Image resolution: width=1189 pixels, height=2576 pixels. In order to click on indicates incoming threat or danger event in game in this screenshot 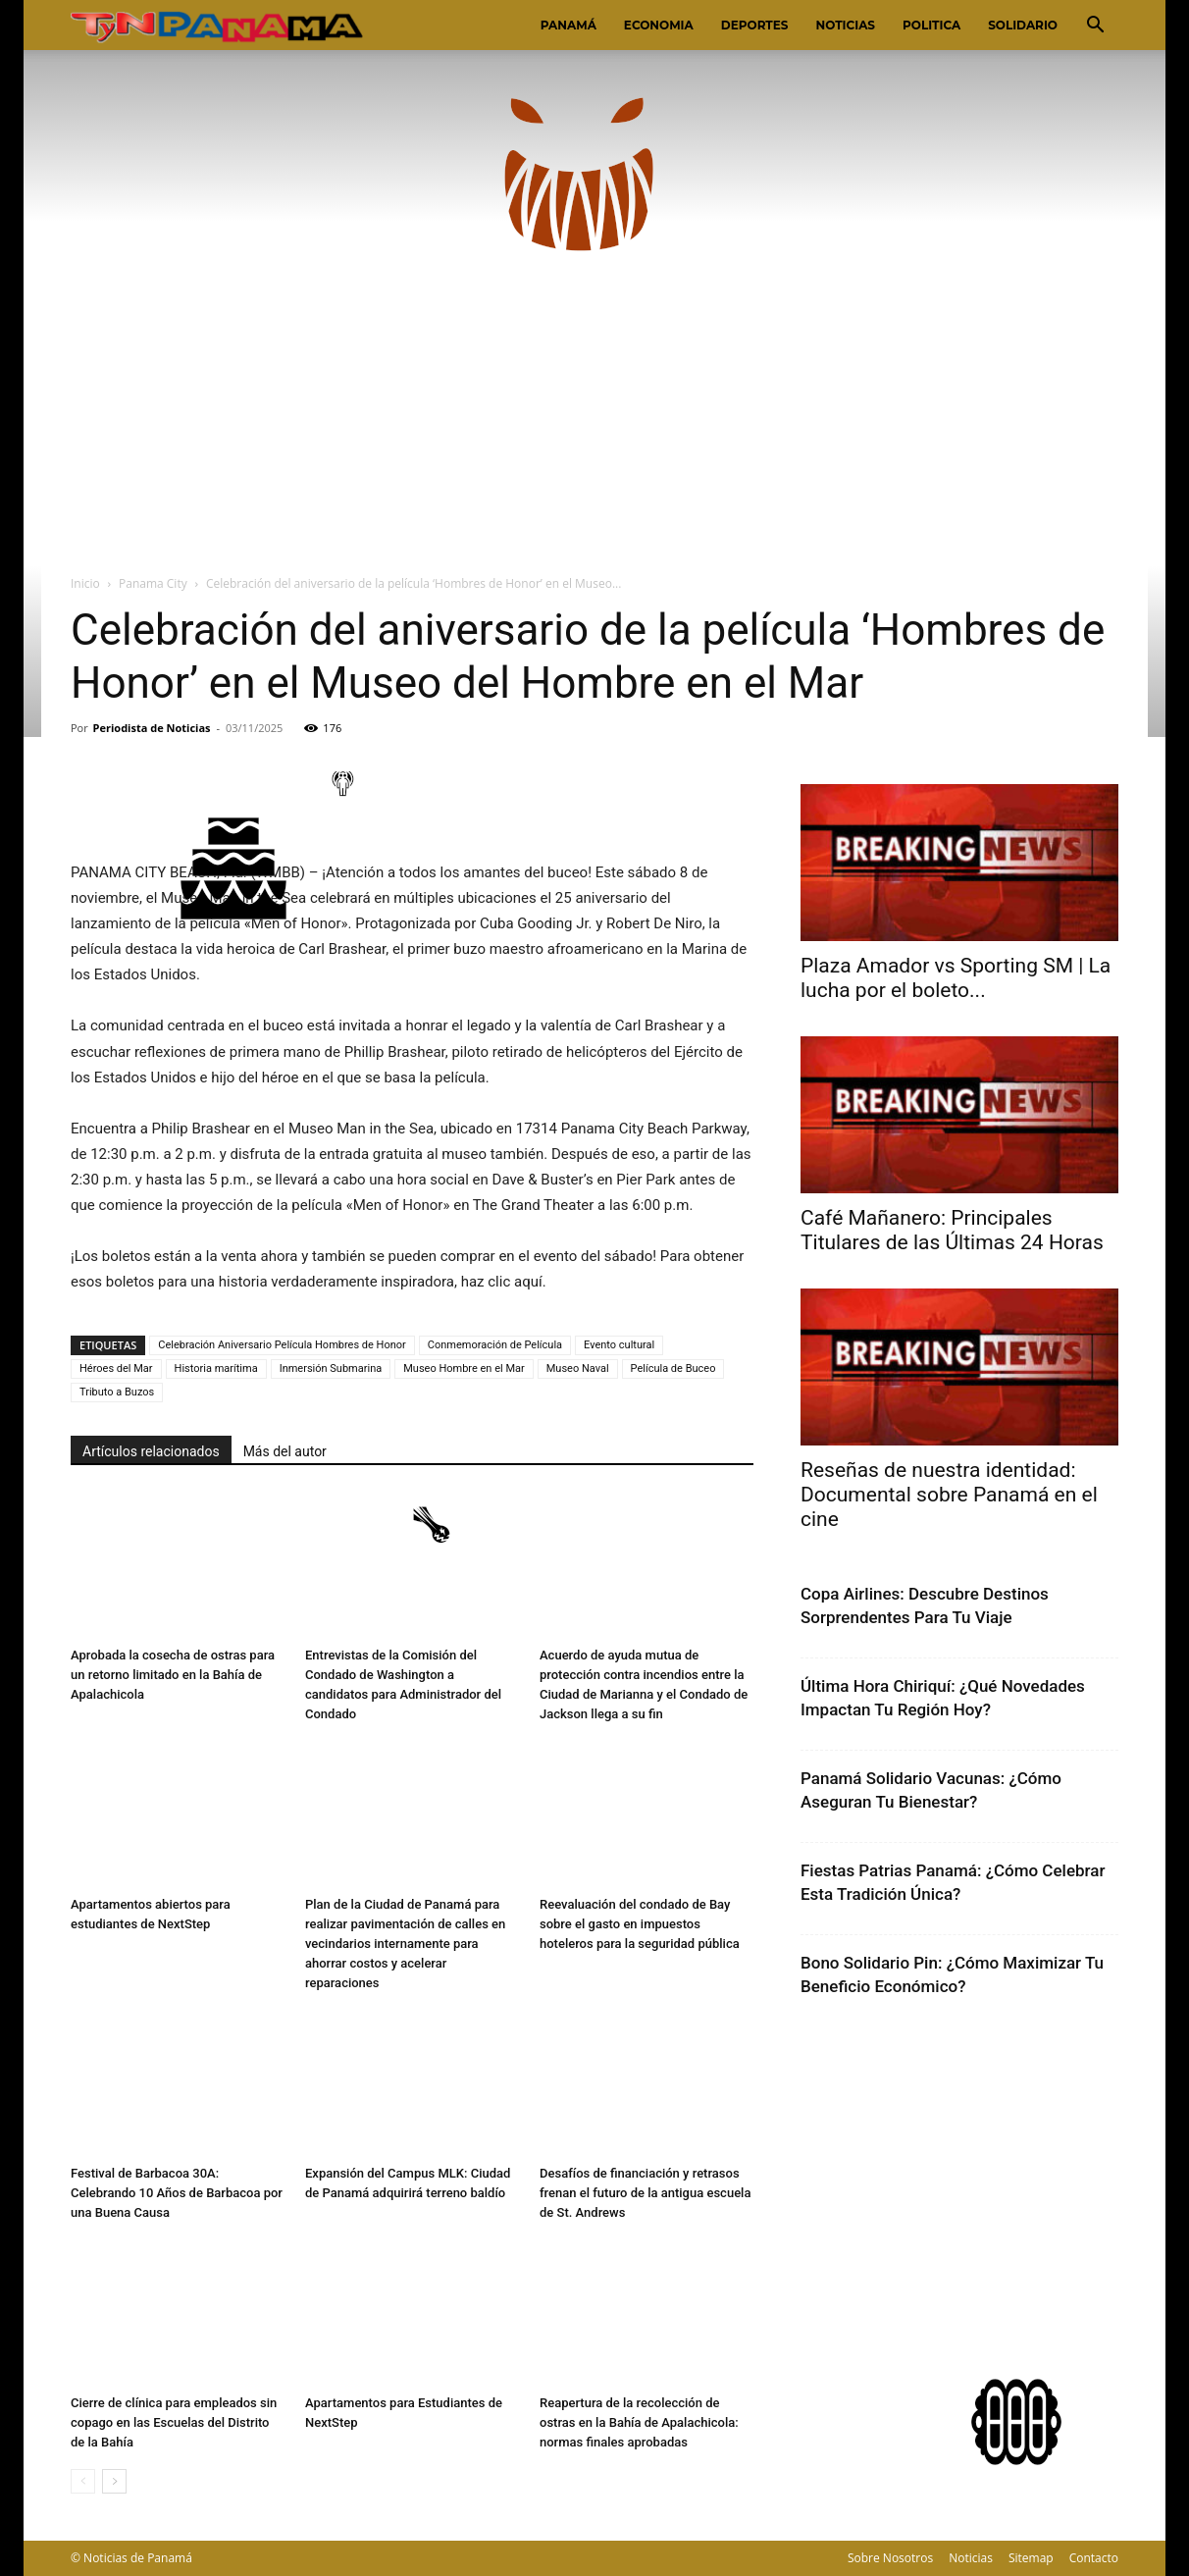, I will do `click(432, 1525)`.